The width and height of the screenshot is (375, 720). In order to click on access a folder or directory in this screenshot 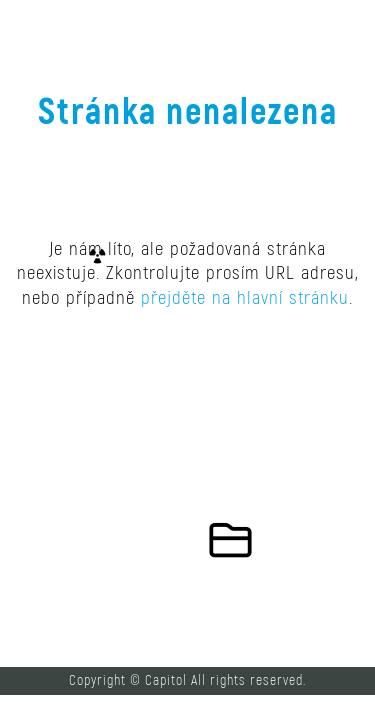, I will do `click(230, 541)`.